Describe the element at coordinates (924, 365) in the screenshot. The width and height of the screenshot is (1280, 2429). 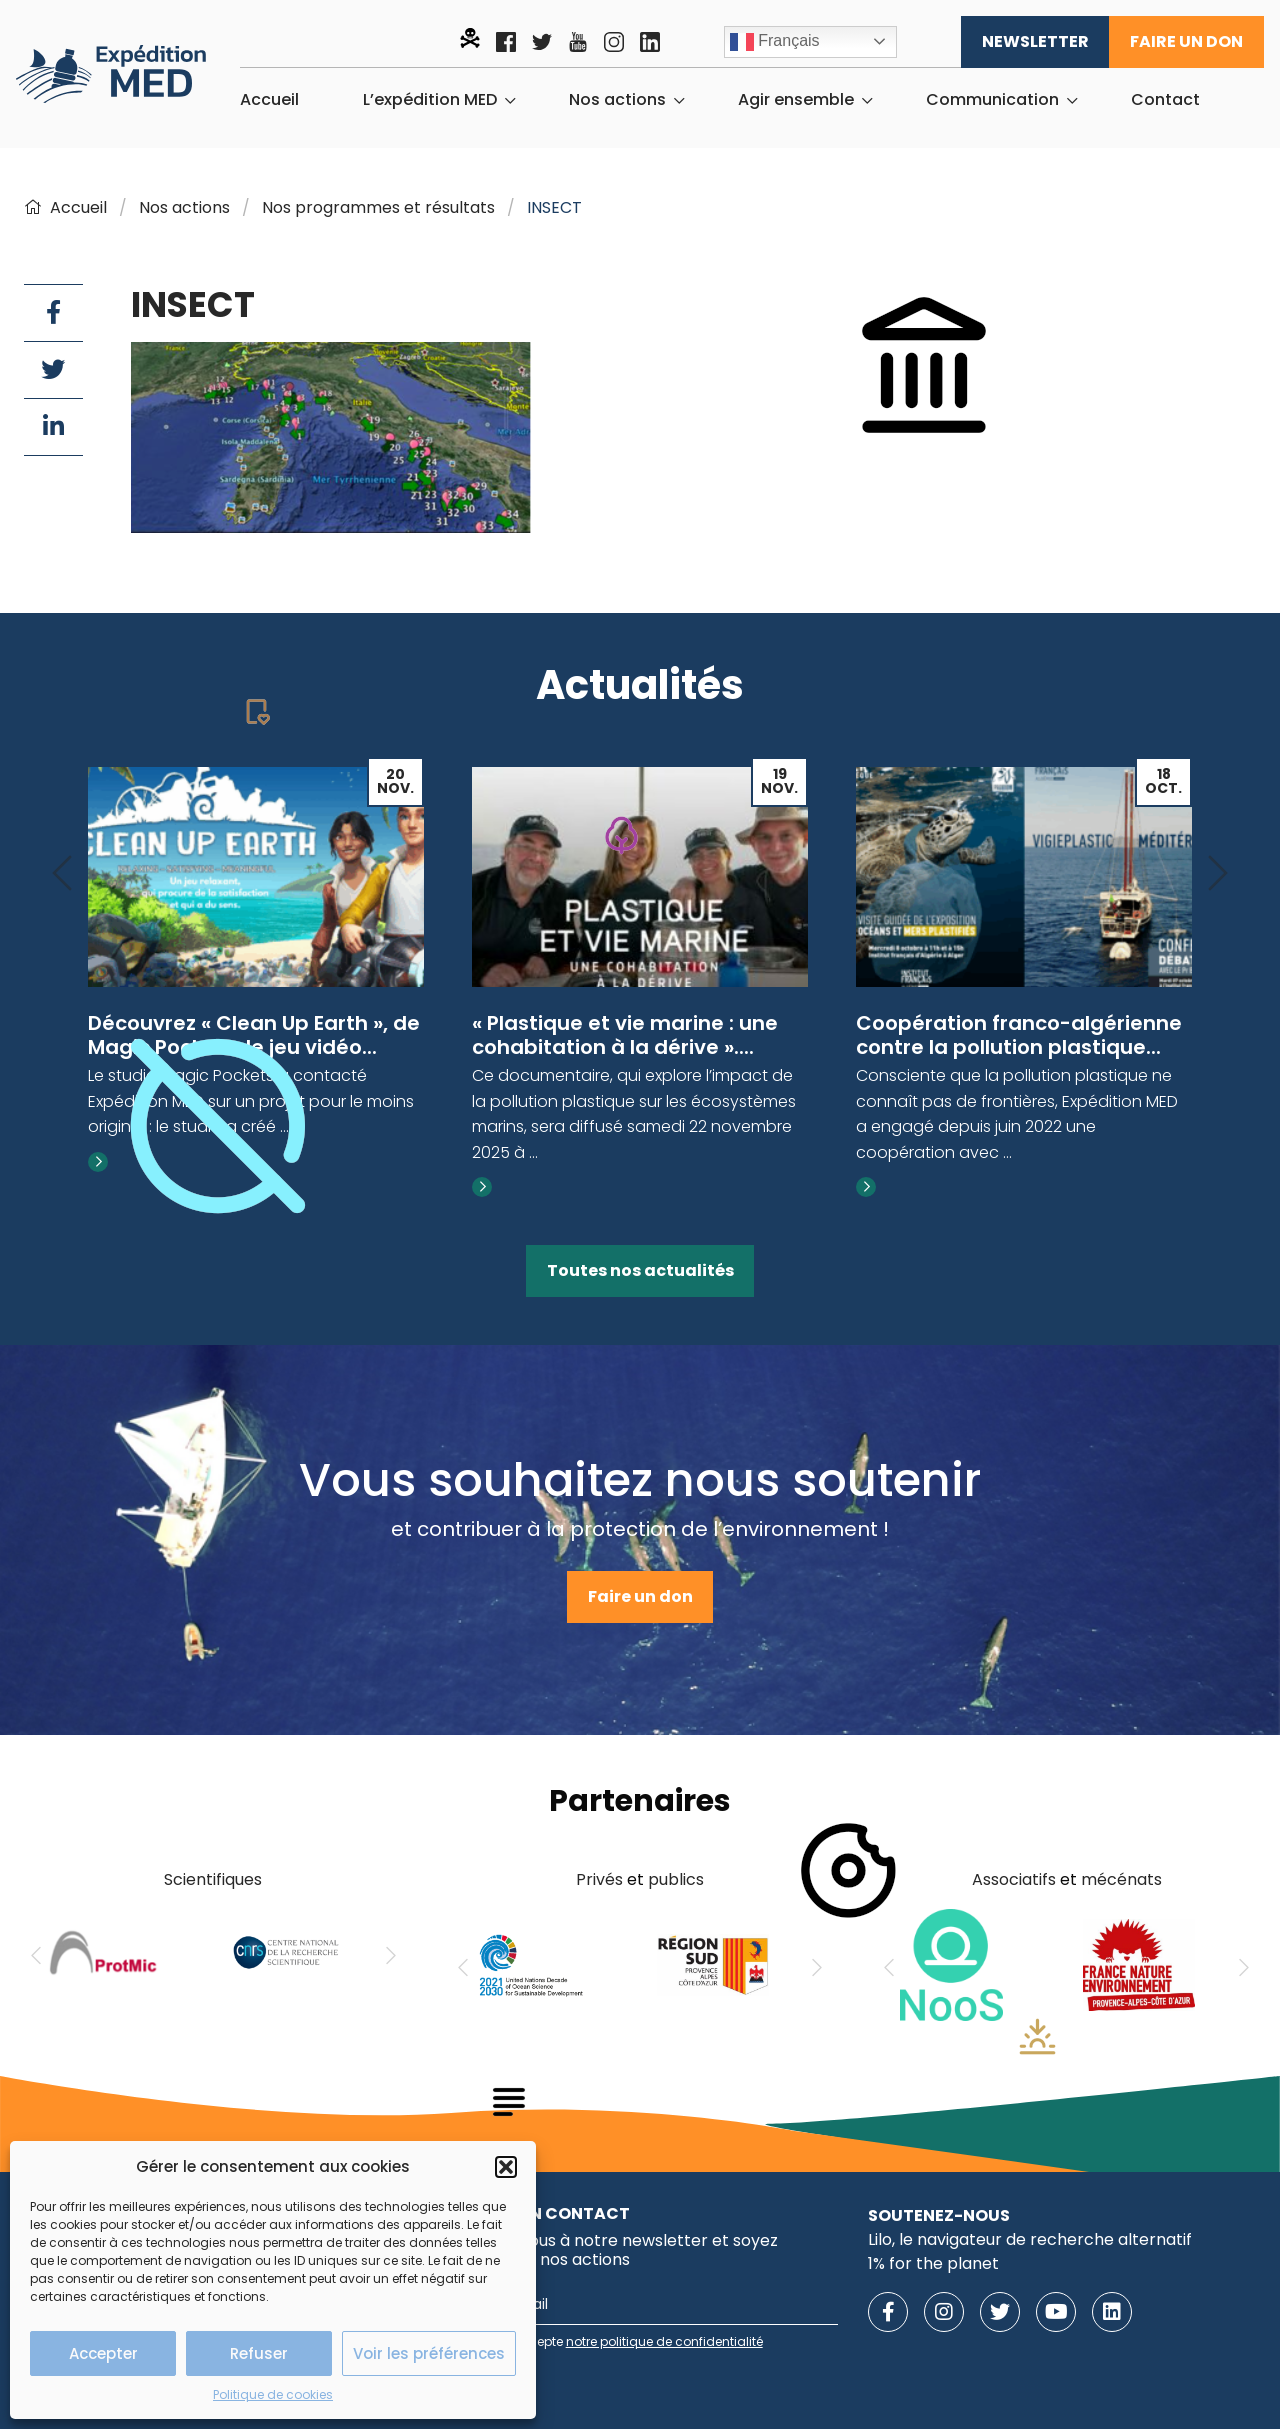
I see `view nearby landmarks or points of interest` at that location.